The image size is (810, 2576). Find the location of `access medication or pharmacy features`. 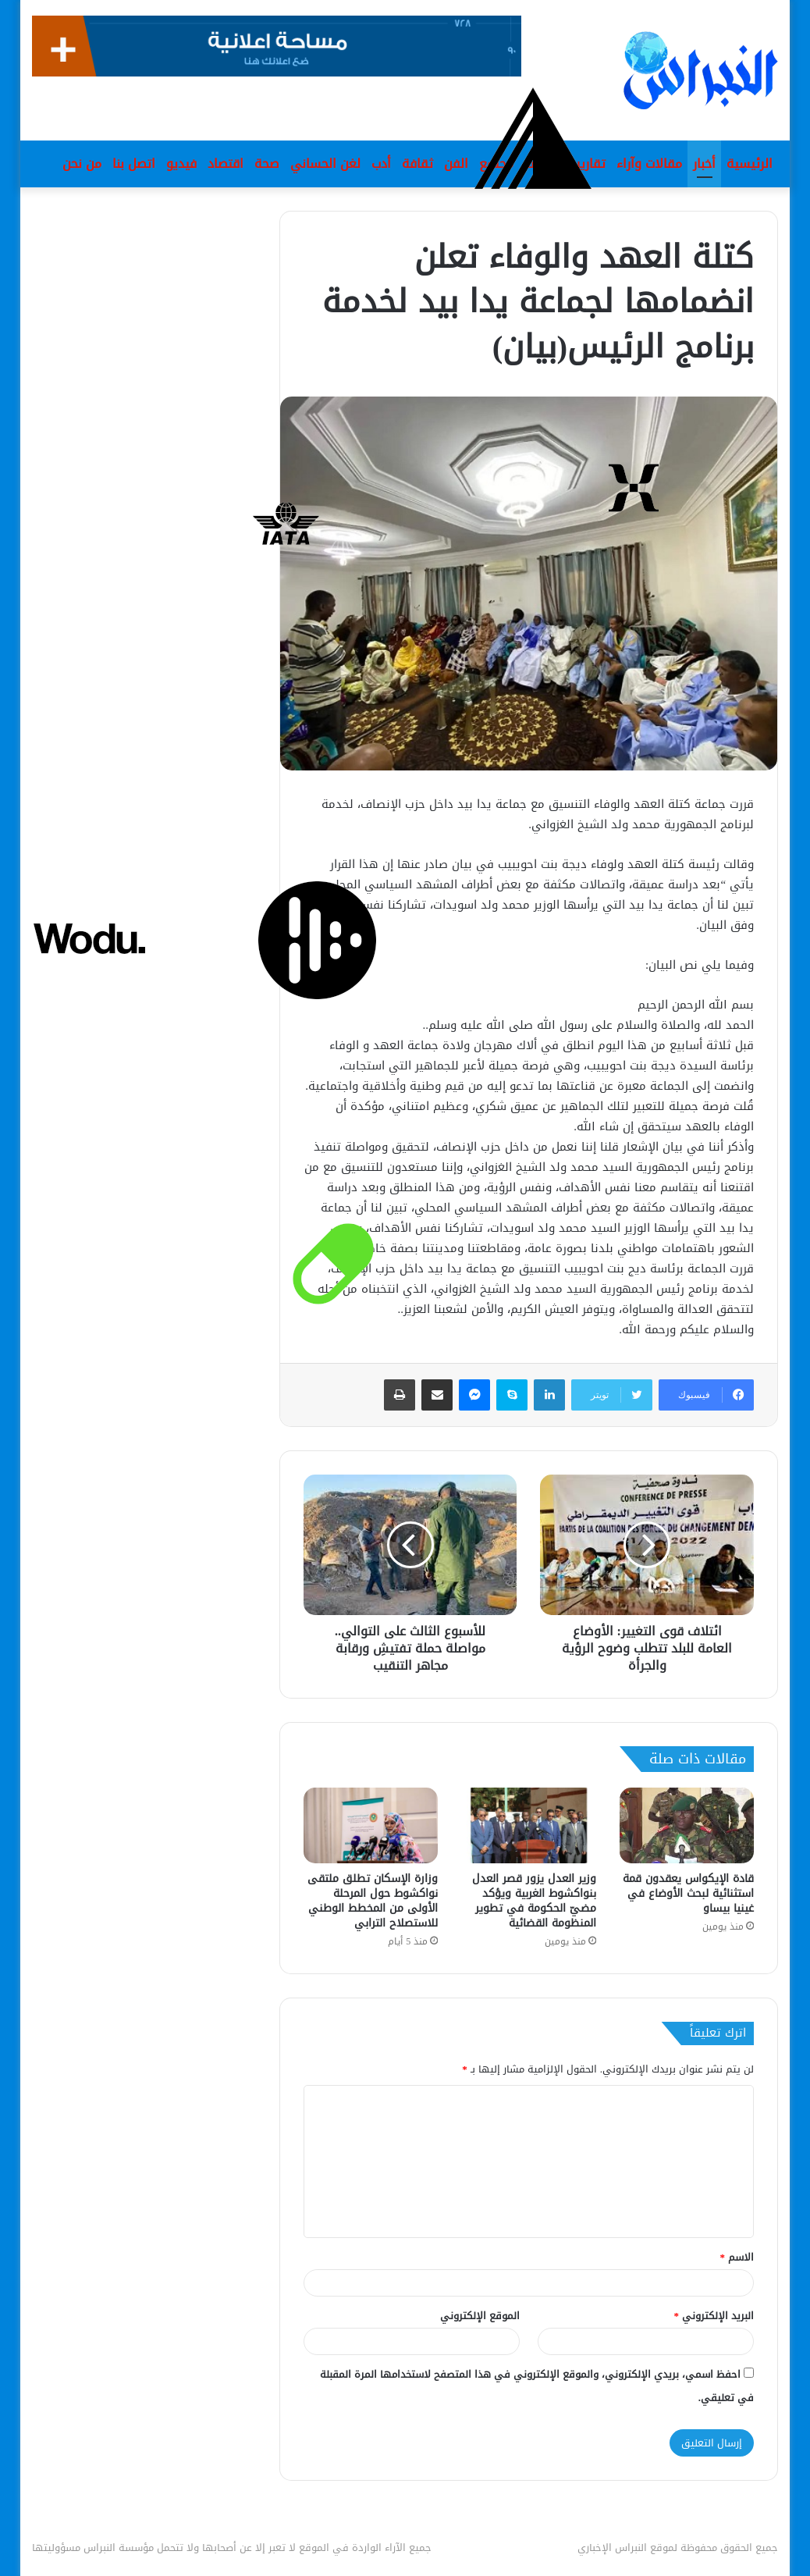

access medication or pharmacy features is located at coordinates (333, 1264).